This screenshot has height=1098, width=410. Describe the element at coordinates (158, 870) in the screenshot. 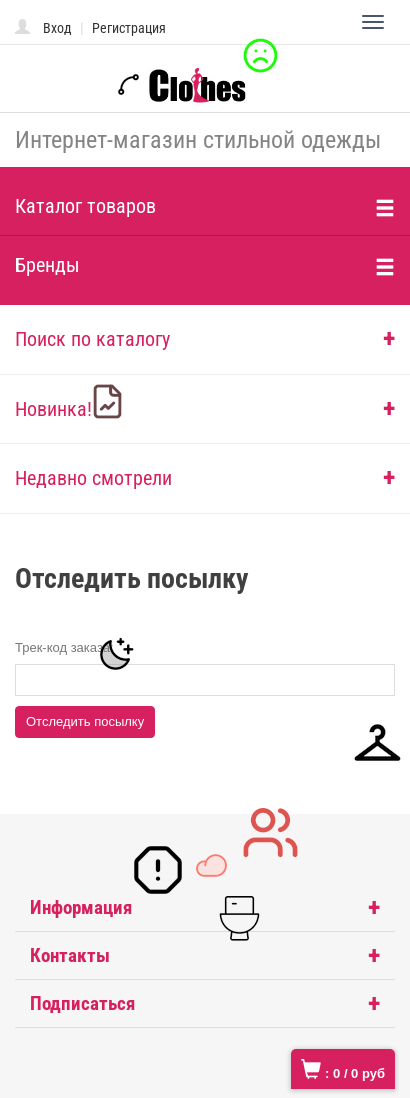

I see `indicates a critical warning or error state` at that location.